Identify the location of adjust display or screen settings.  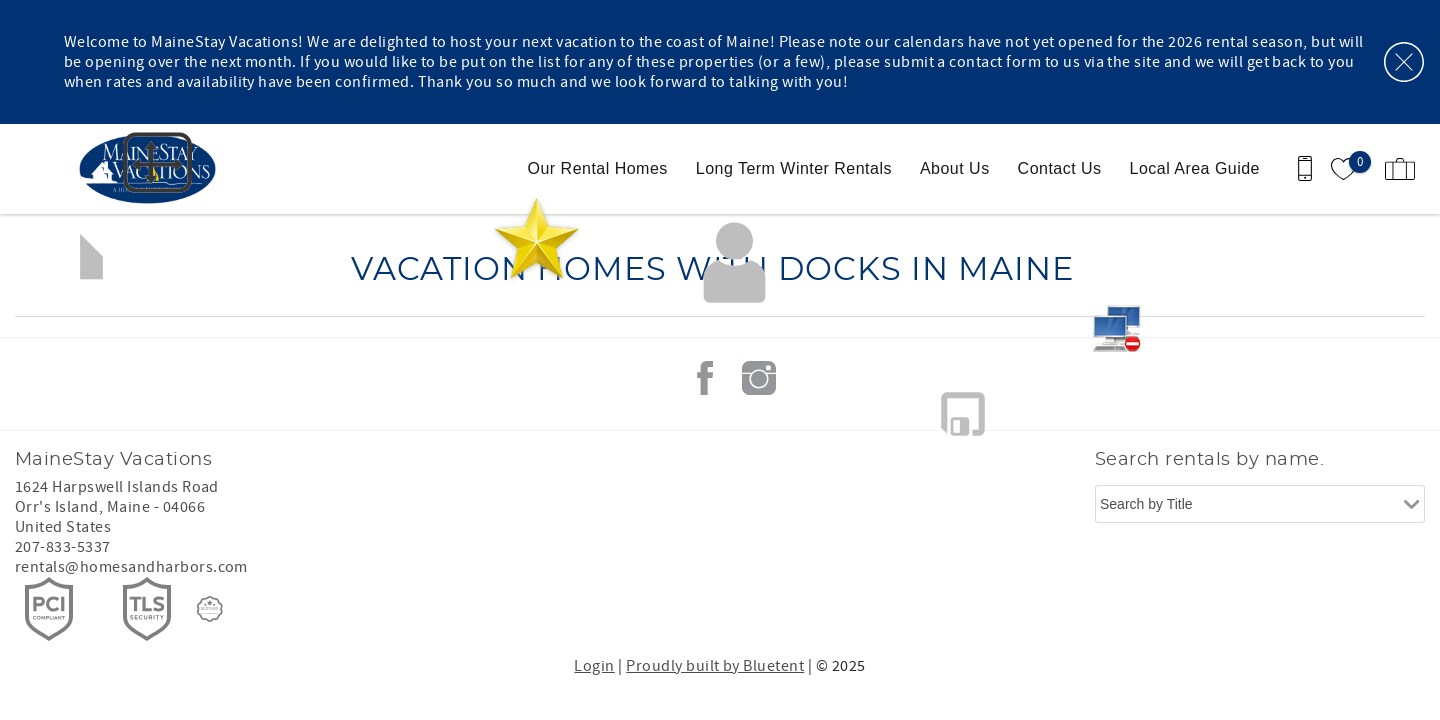
(157, 162).